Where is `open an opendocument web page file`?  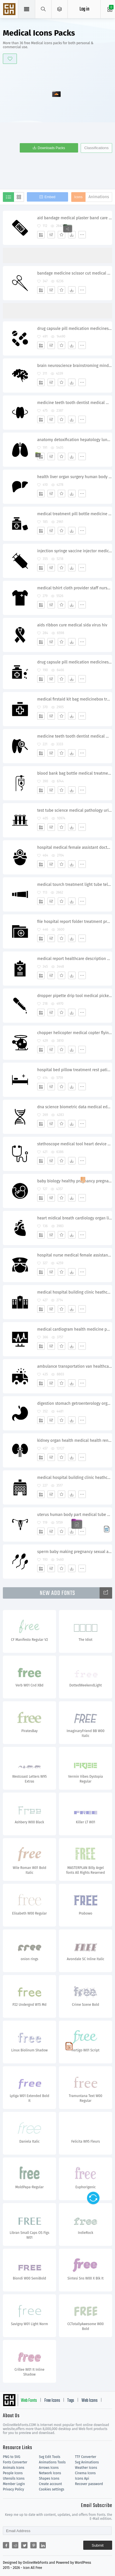
open an opendocument web page file is located at coordinates (107, 1529).